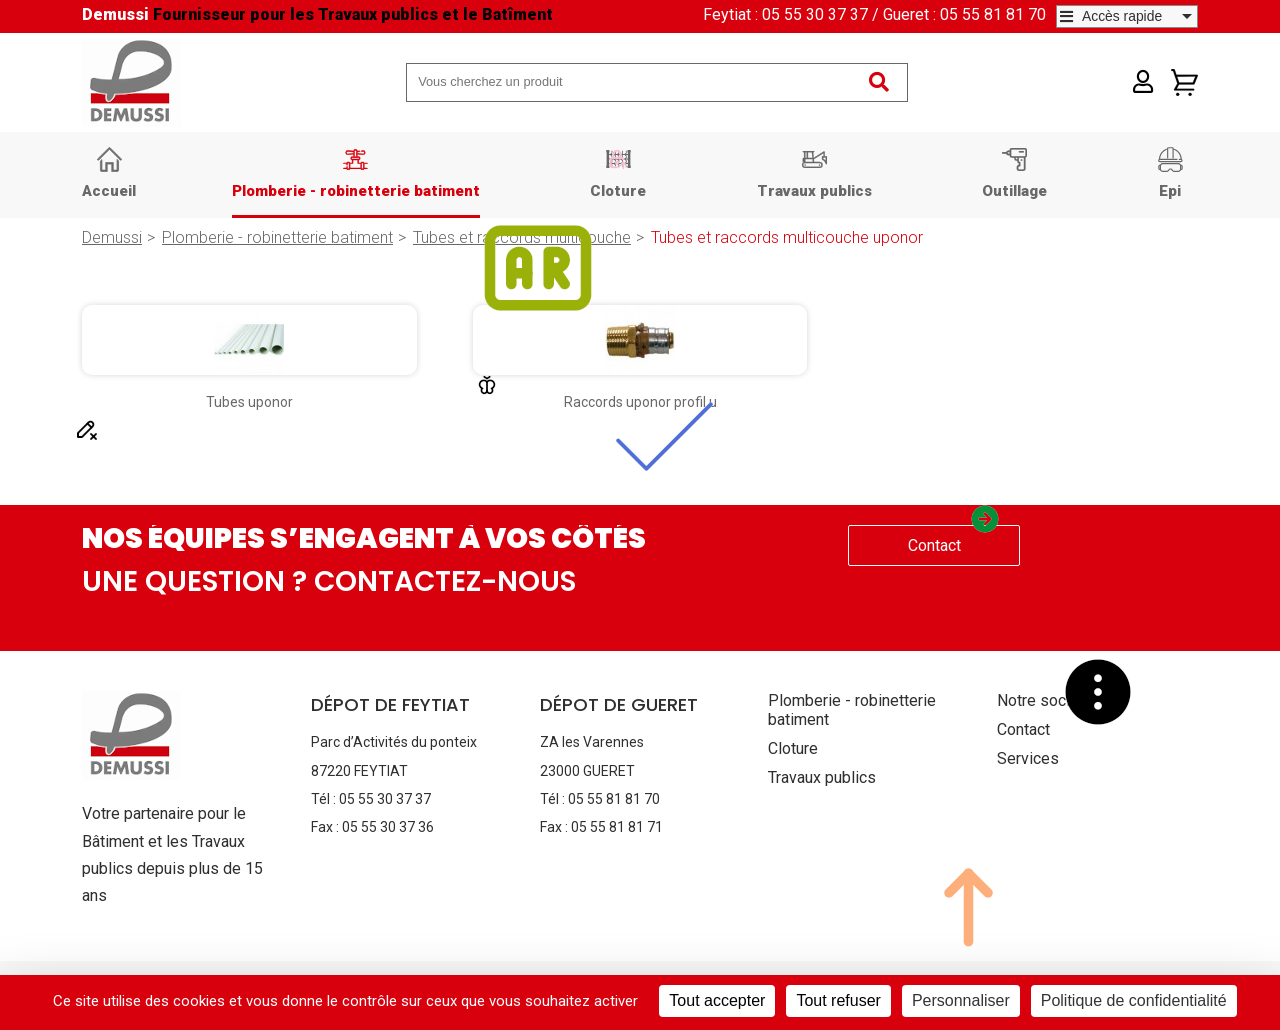 The height and width of the screenshot is (1030, 1280). What do you see at coordinates (662, 432) in the screenshot?
I see `confirm or submit an action` at bounding box center [662, 432].